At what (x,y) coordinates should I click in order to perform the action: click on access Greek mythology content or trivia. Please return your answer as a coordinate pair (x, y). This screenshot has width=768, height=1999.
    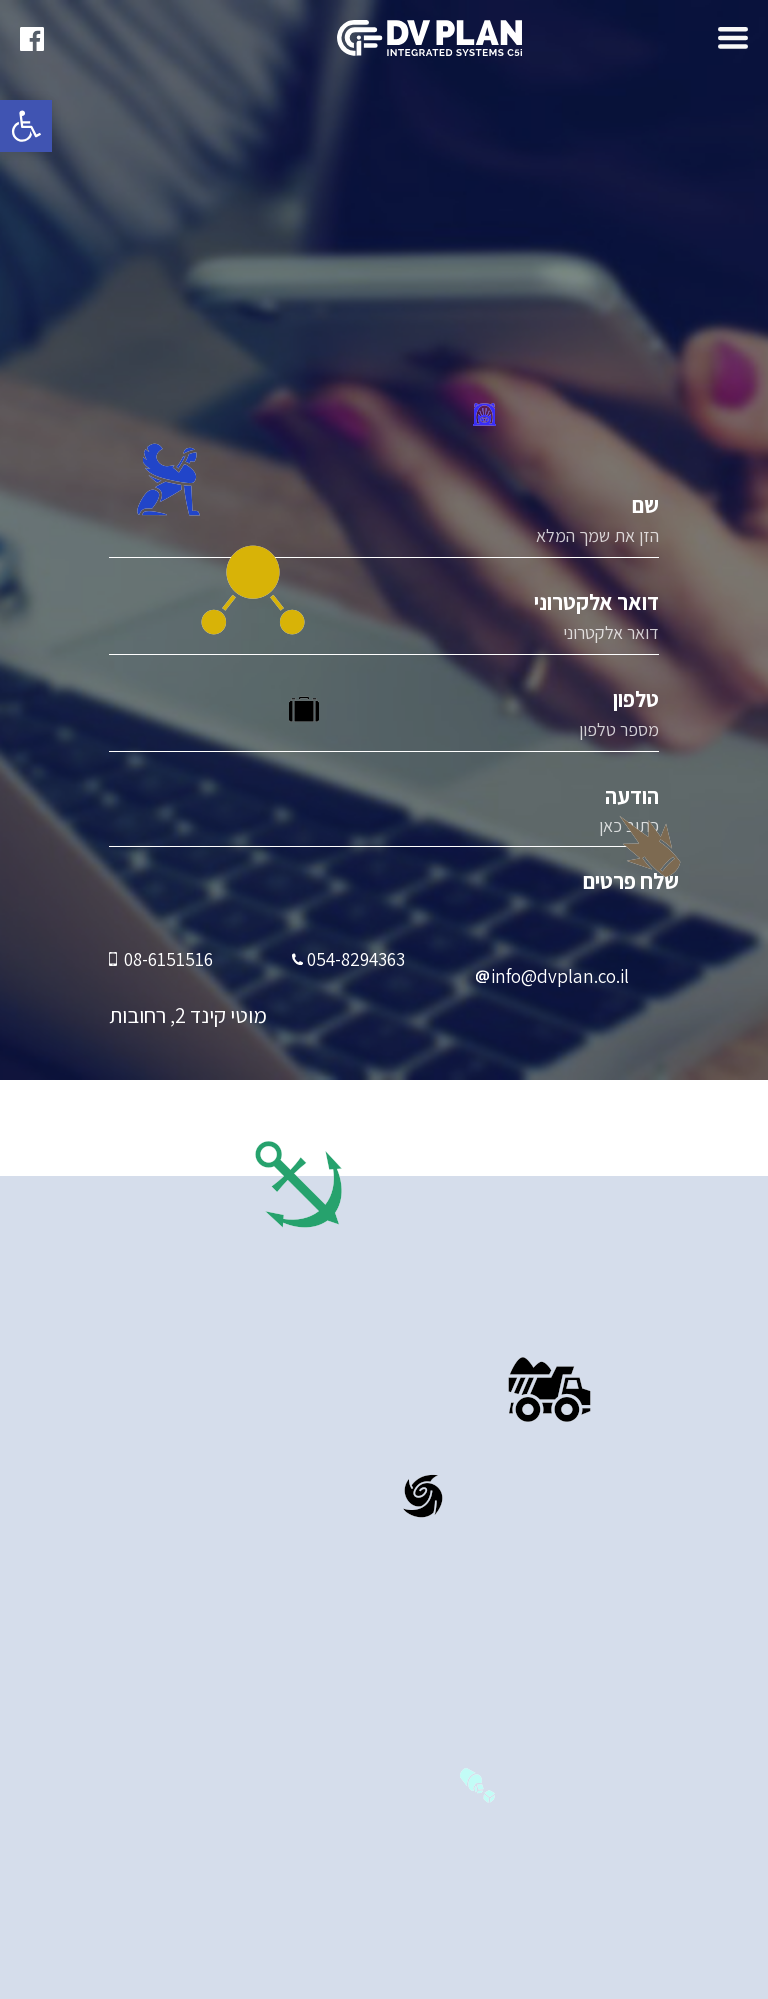
    Looking at the image, I should click on (169, 479).